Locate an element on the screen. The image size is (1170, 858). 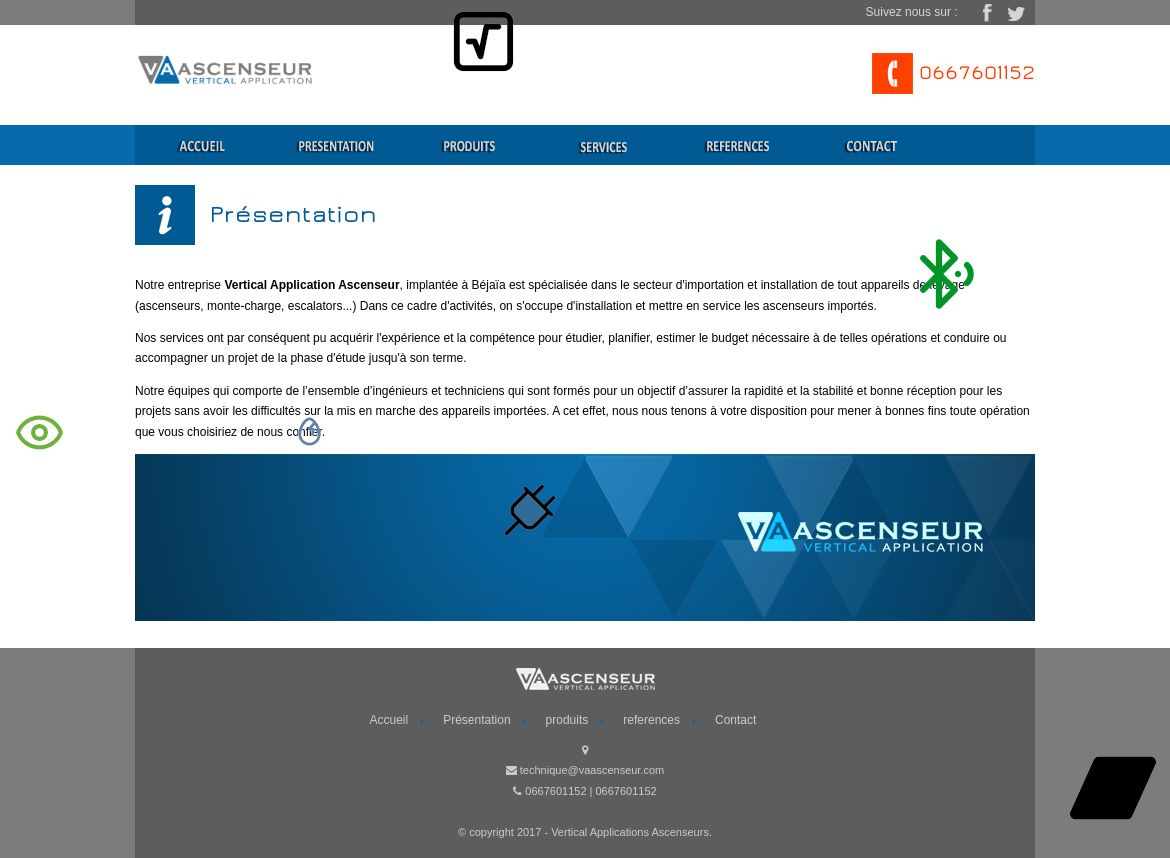
view or preview content is located at coordinates (39, 432).